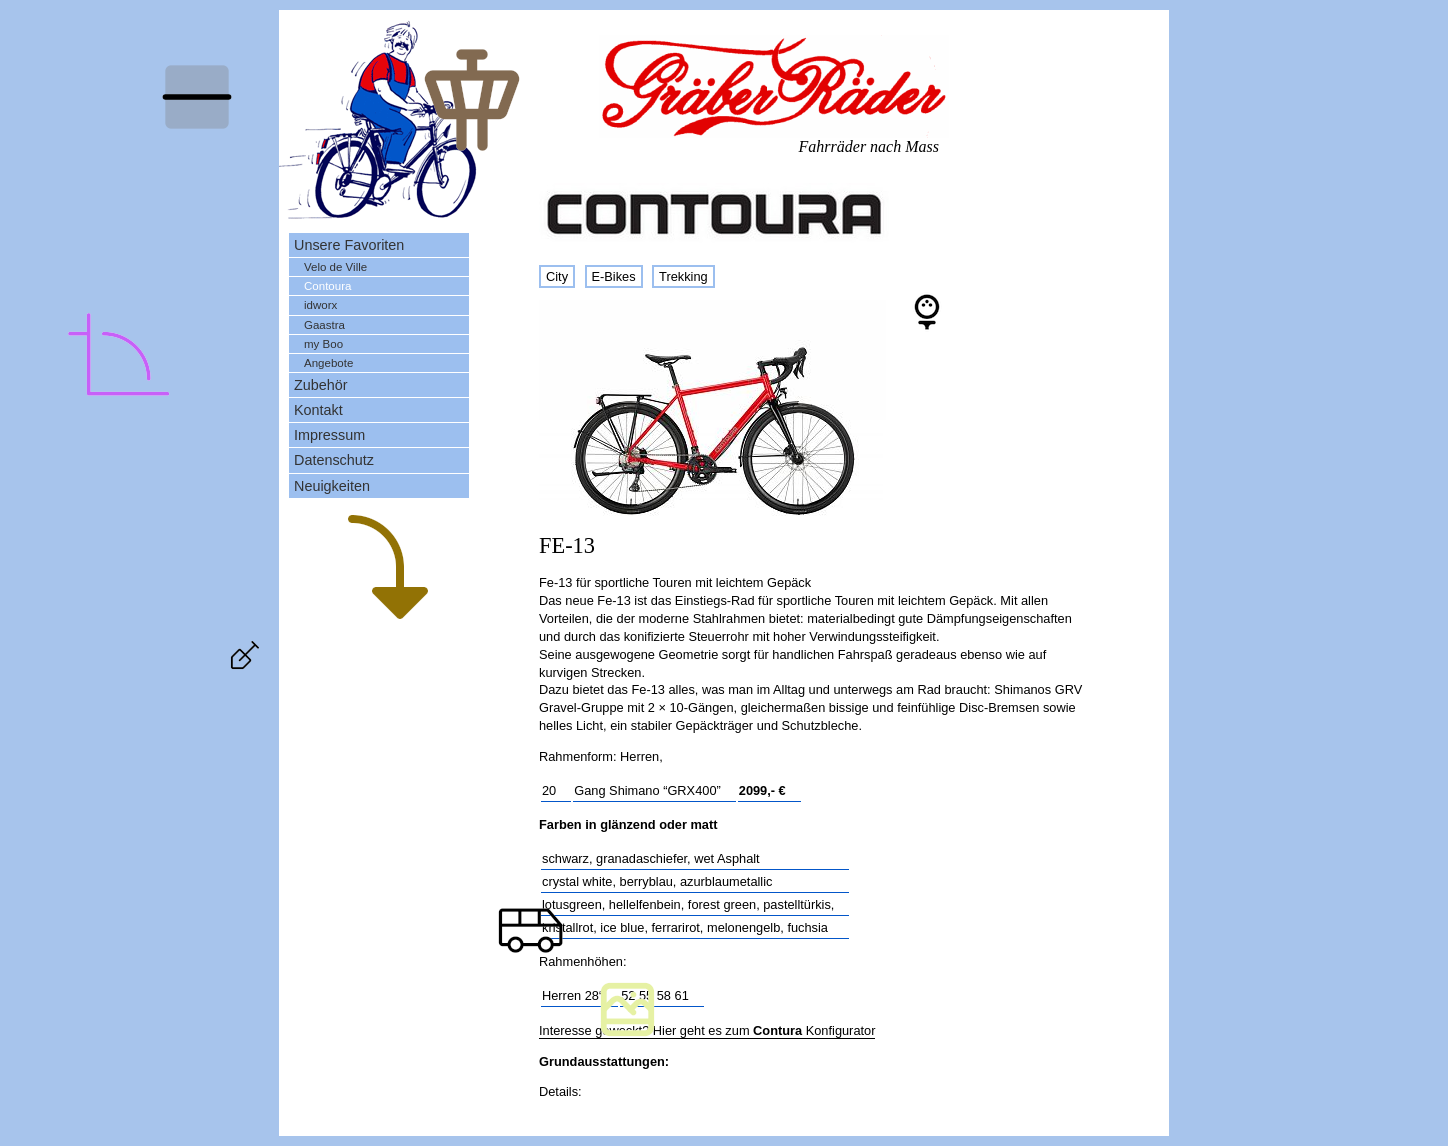 This screenshot has width=1448, height=1146. I want to click on view instant photos or polaroid-style images, so click(627, 1009).